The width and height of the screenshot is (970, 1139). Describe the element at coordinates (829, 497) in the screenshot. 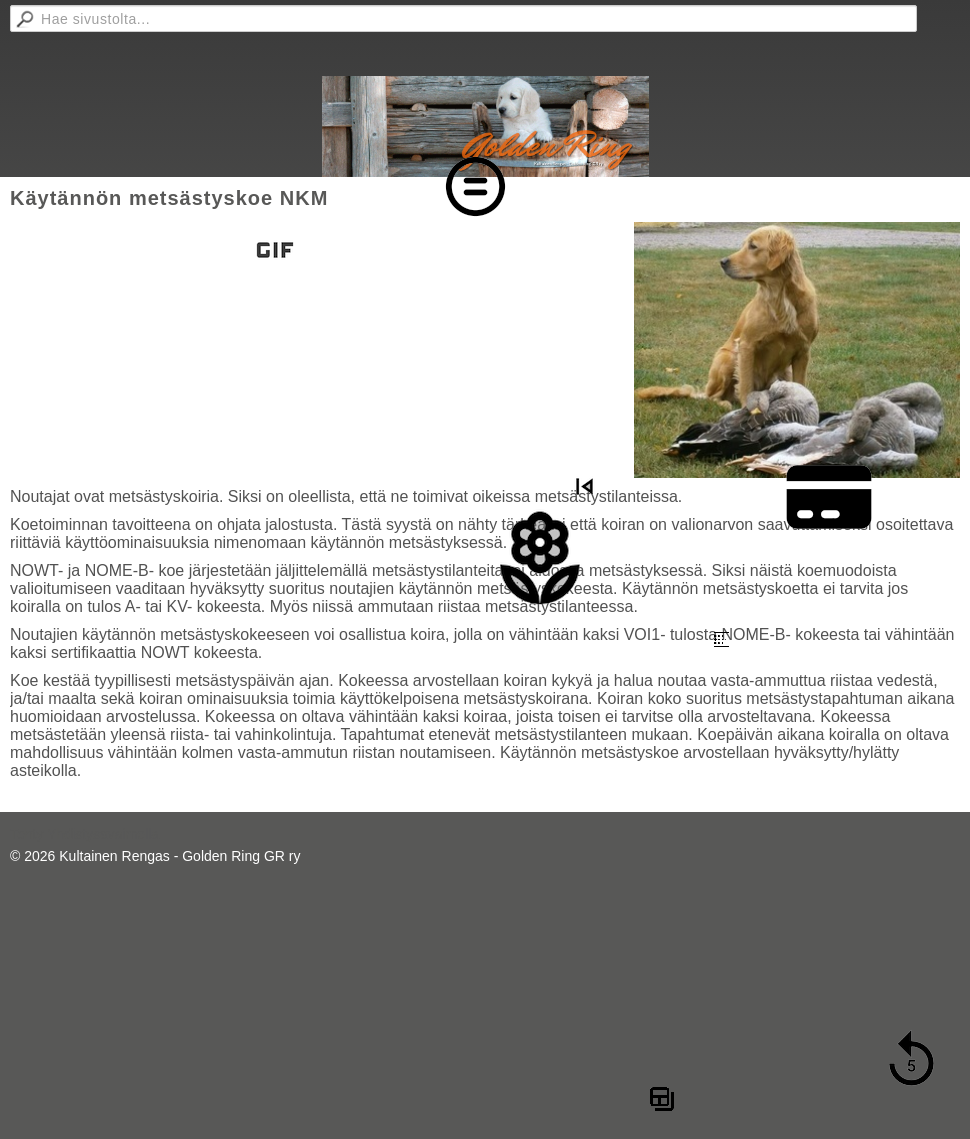

I see `manage your payment methods` at that location.